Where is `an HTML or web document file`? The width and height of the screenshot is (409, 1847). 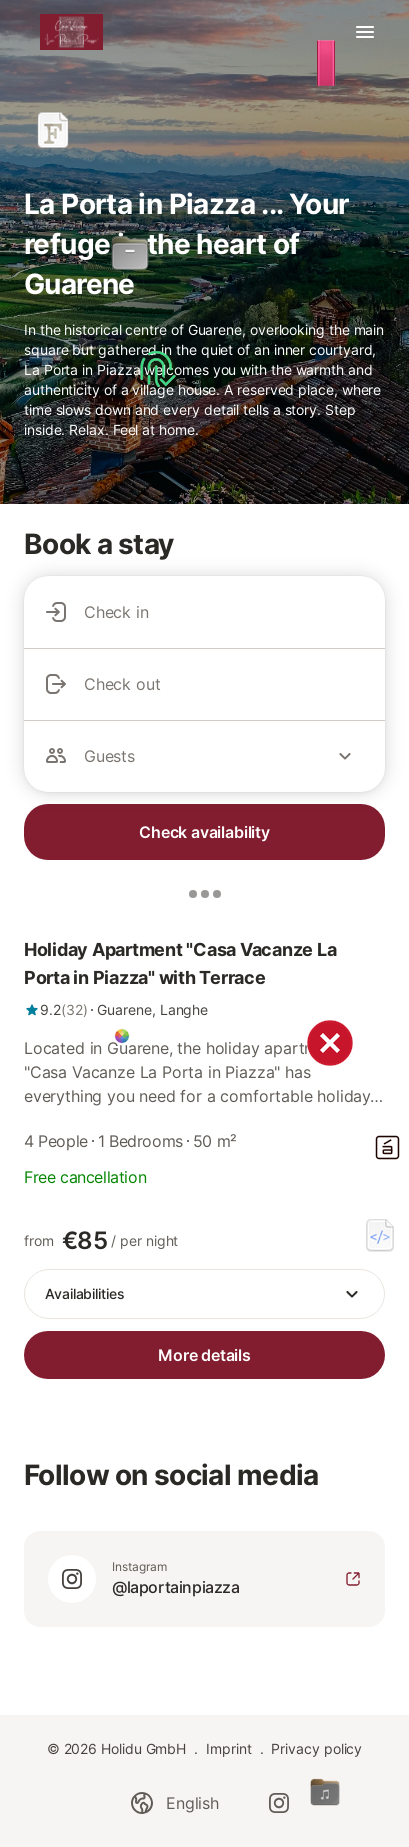
an HTML or web document file is located at coordinates (380, 1235).